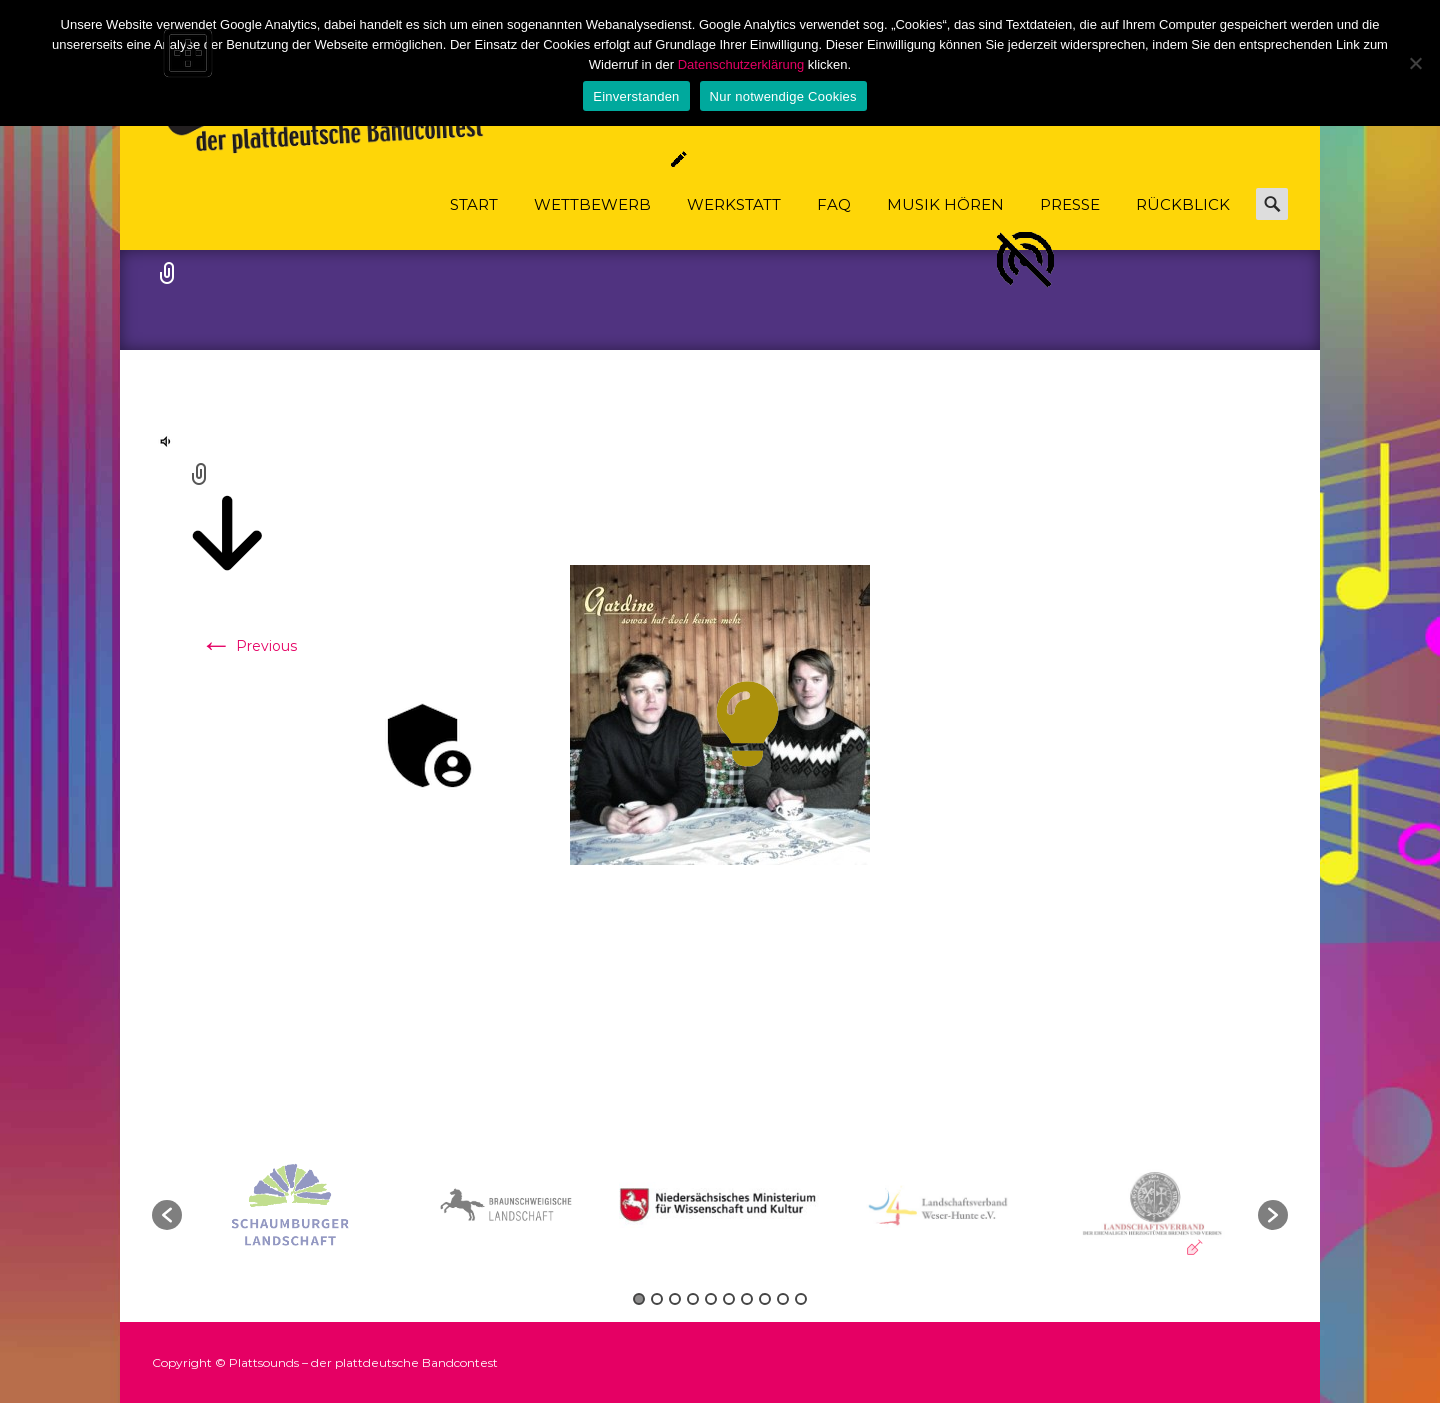 This screenshot has width=1440, height=1403. What do you see at coordinates (429, 745) in the screenshot?
I see `access admin or security settings` at bounding box center [429, 745].